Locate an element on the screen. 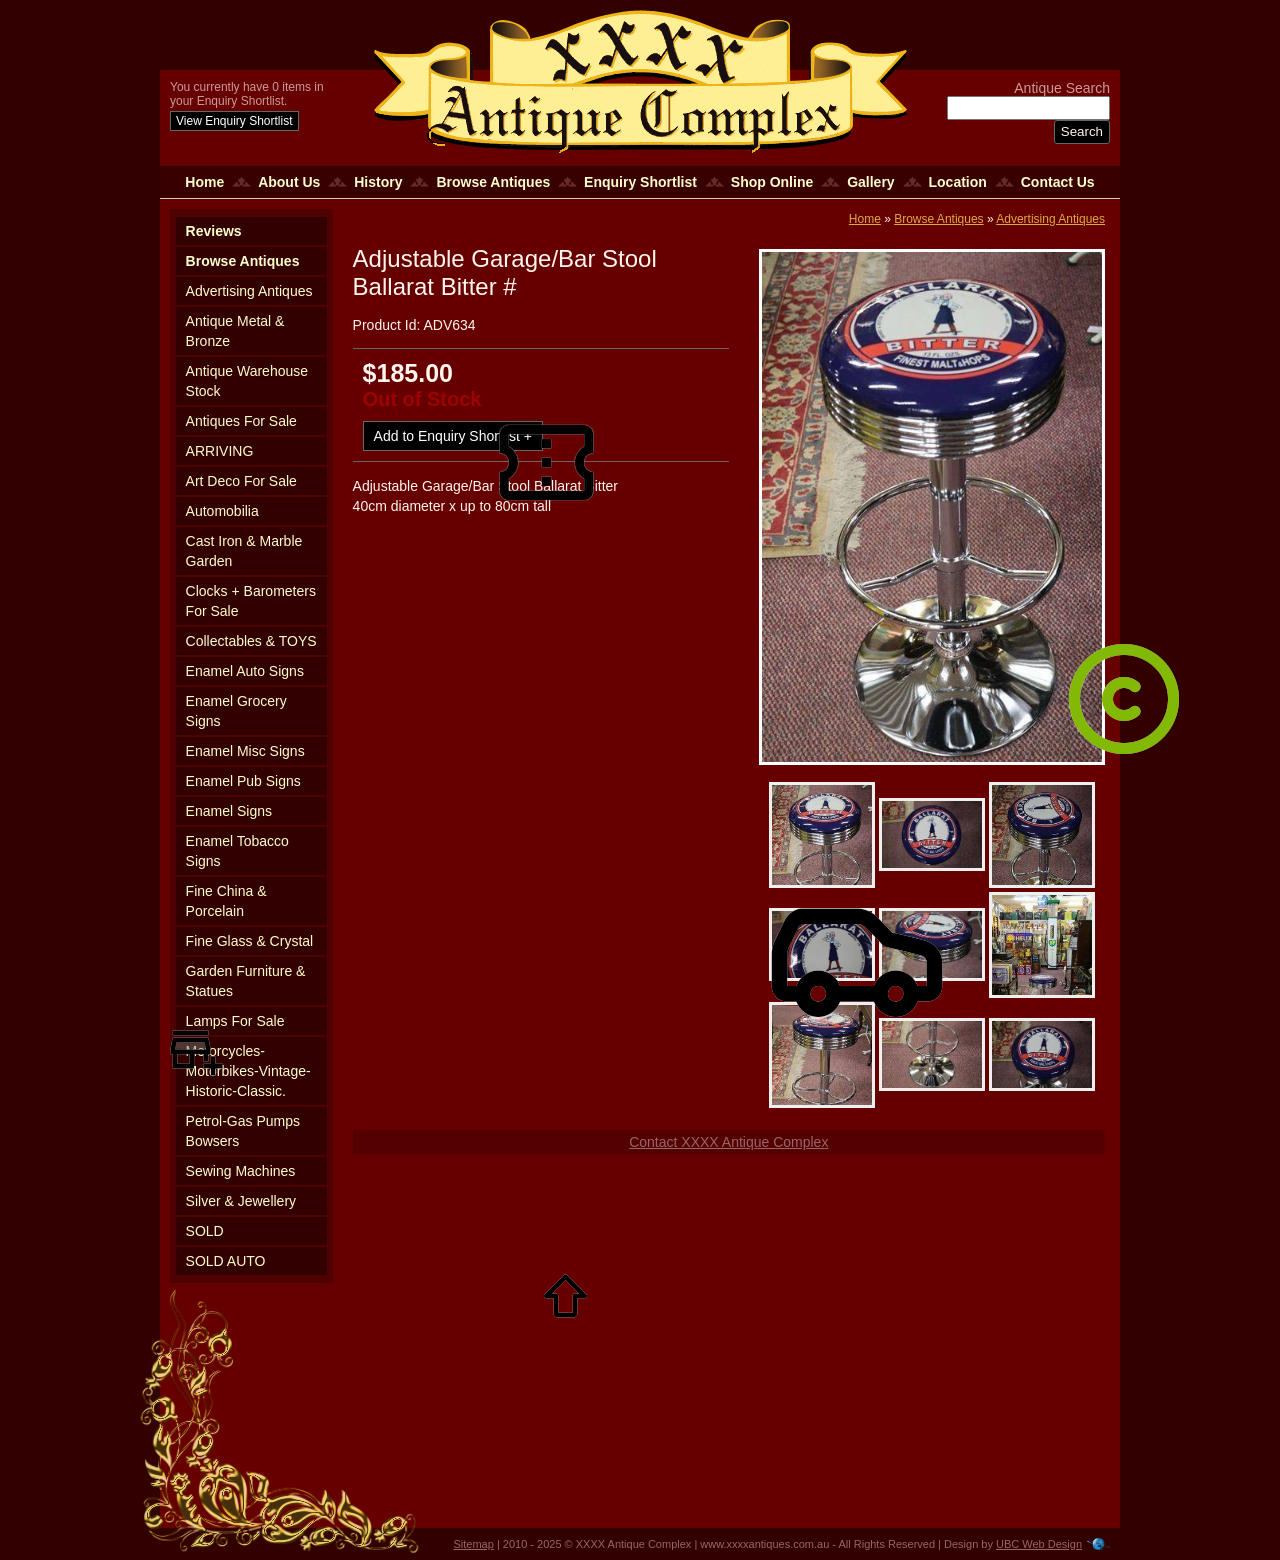 The height and width of the screenshot is (1560, 1280). access vehicle or driving settings is located at coordinates (857, 955).